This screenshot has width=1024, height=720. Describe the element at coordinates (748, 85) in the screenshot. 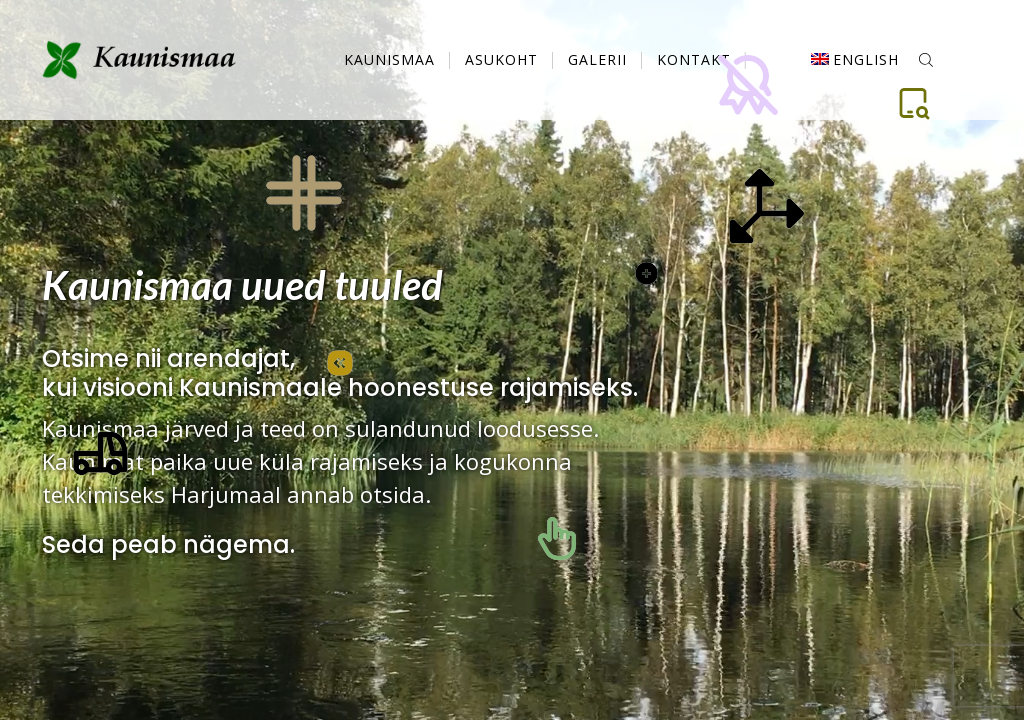

I see `indicates awards or achievements are disabled` at that location.